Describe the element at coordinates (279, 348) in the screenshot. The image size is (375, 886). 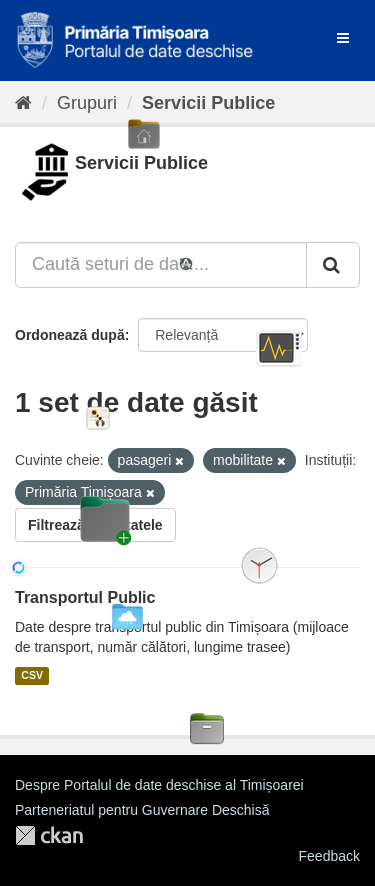
I see `open system monitor application` at that location.